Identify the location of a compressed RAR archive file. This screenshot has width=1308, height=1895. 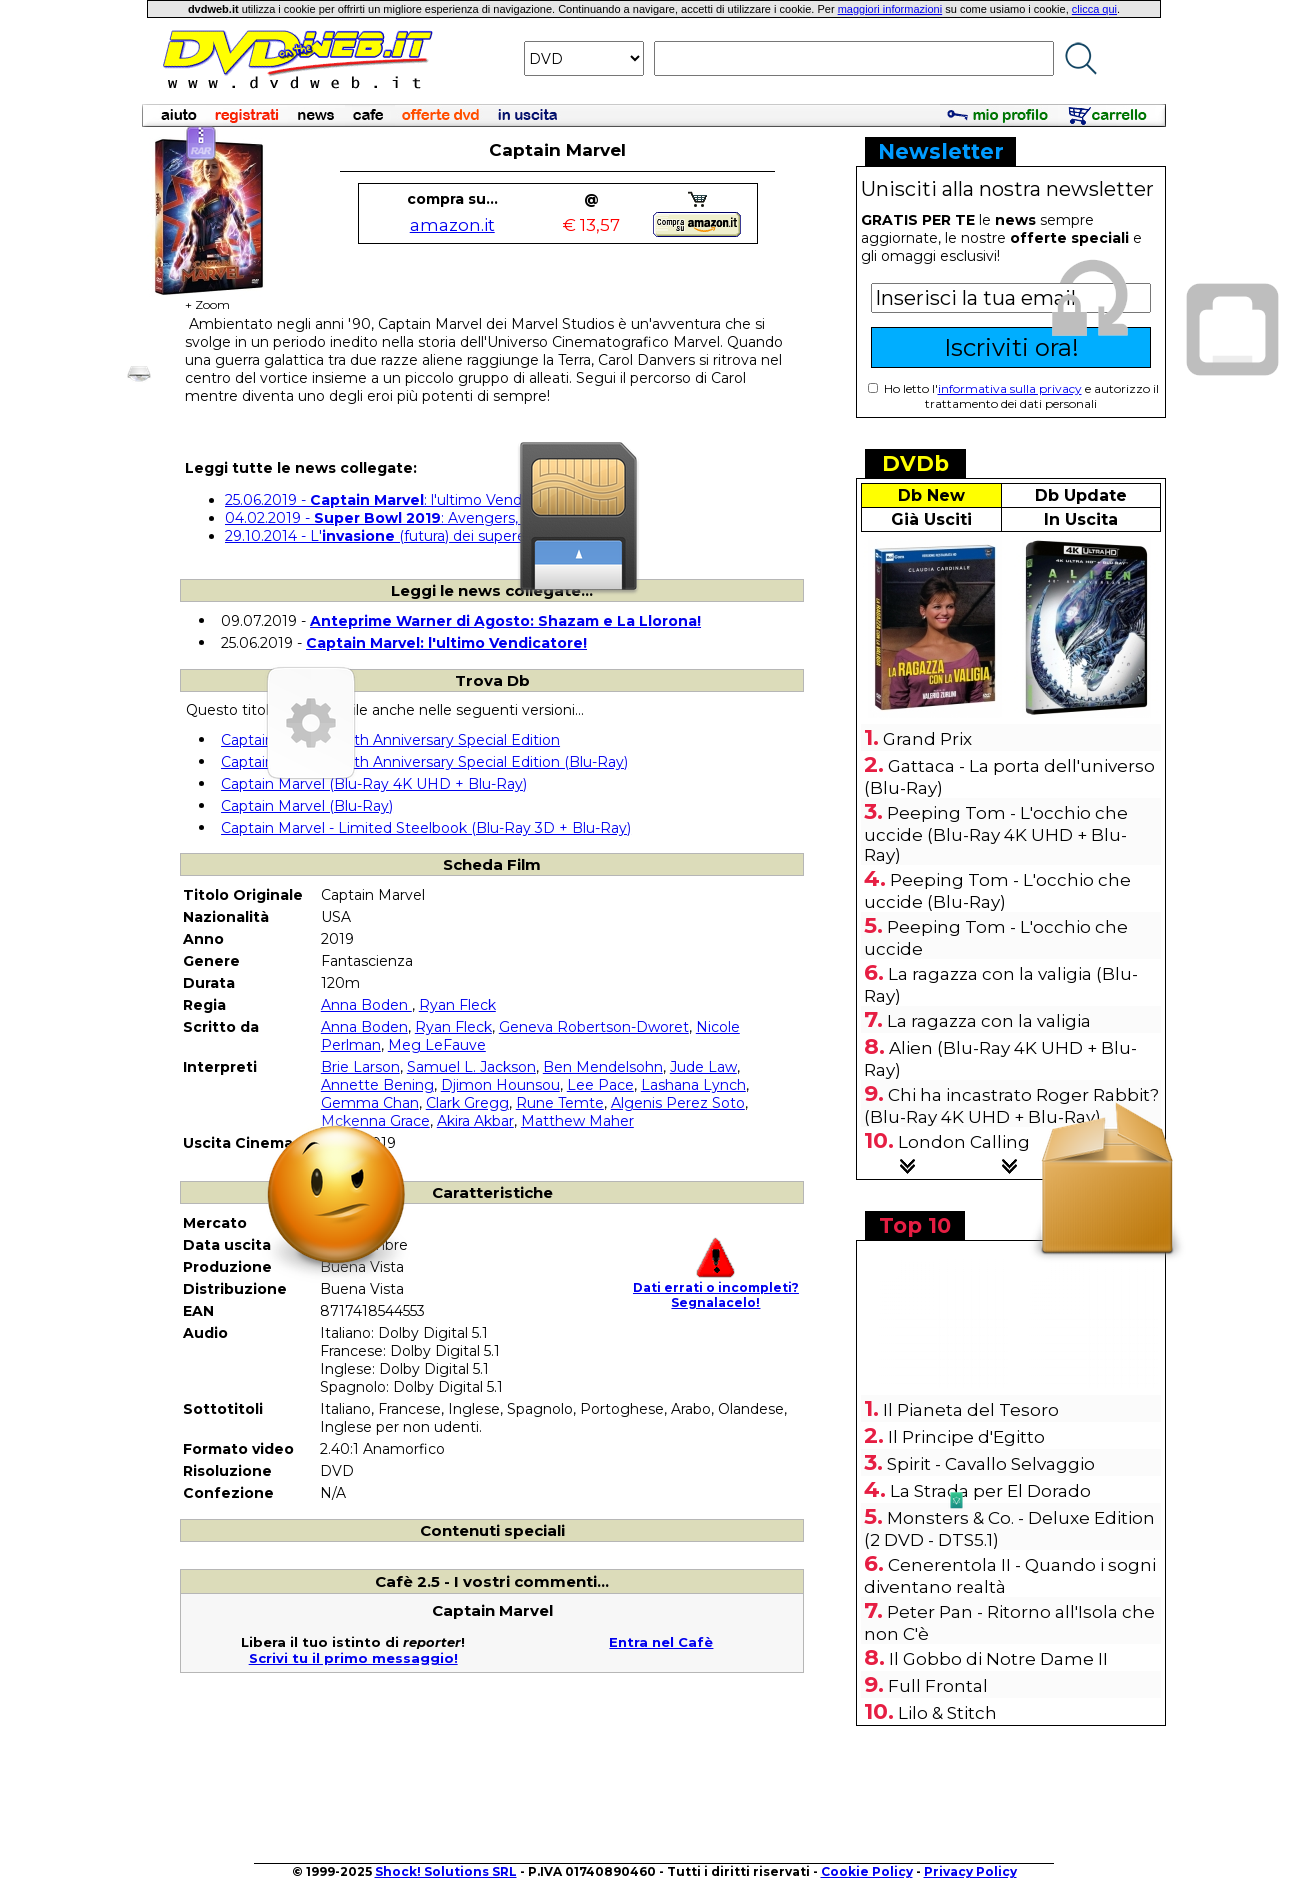
(201, 143).